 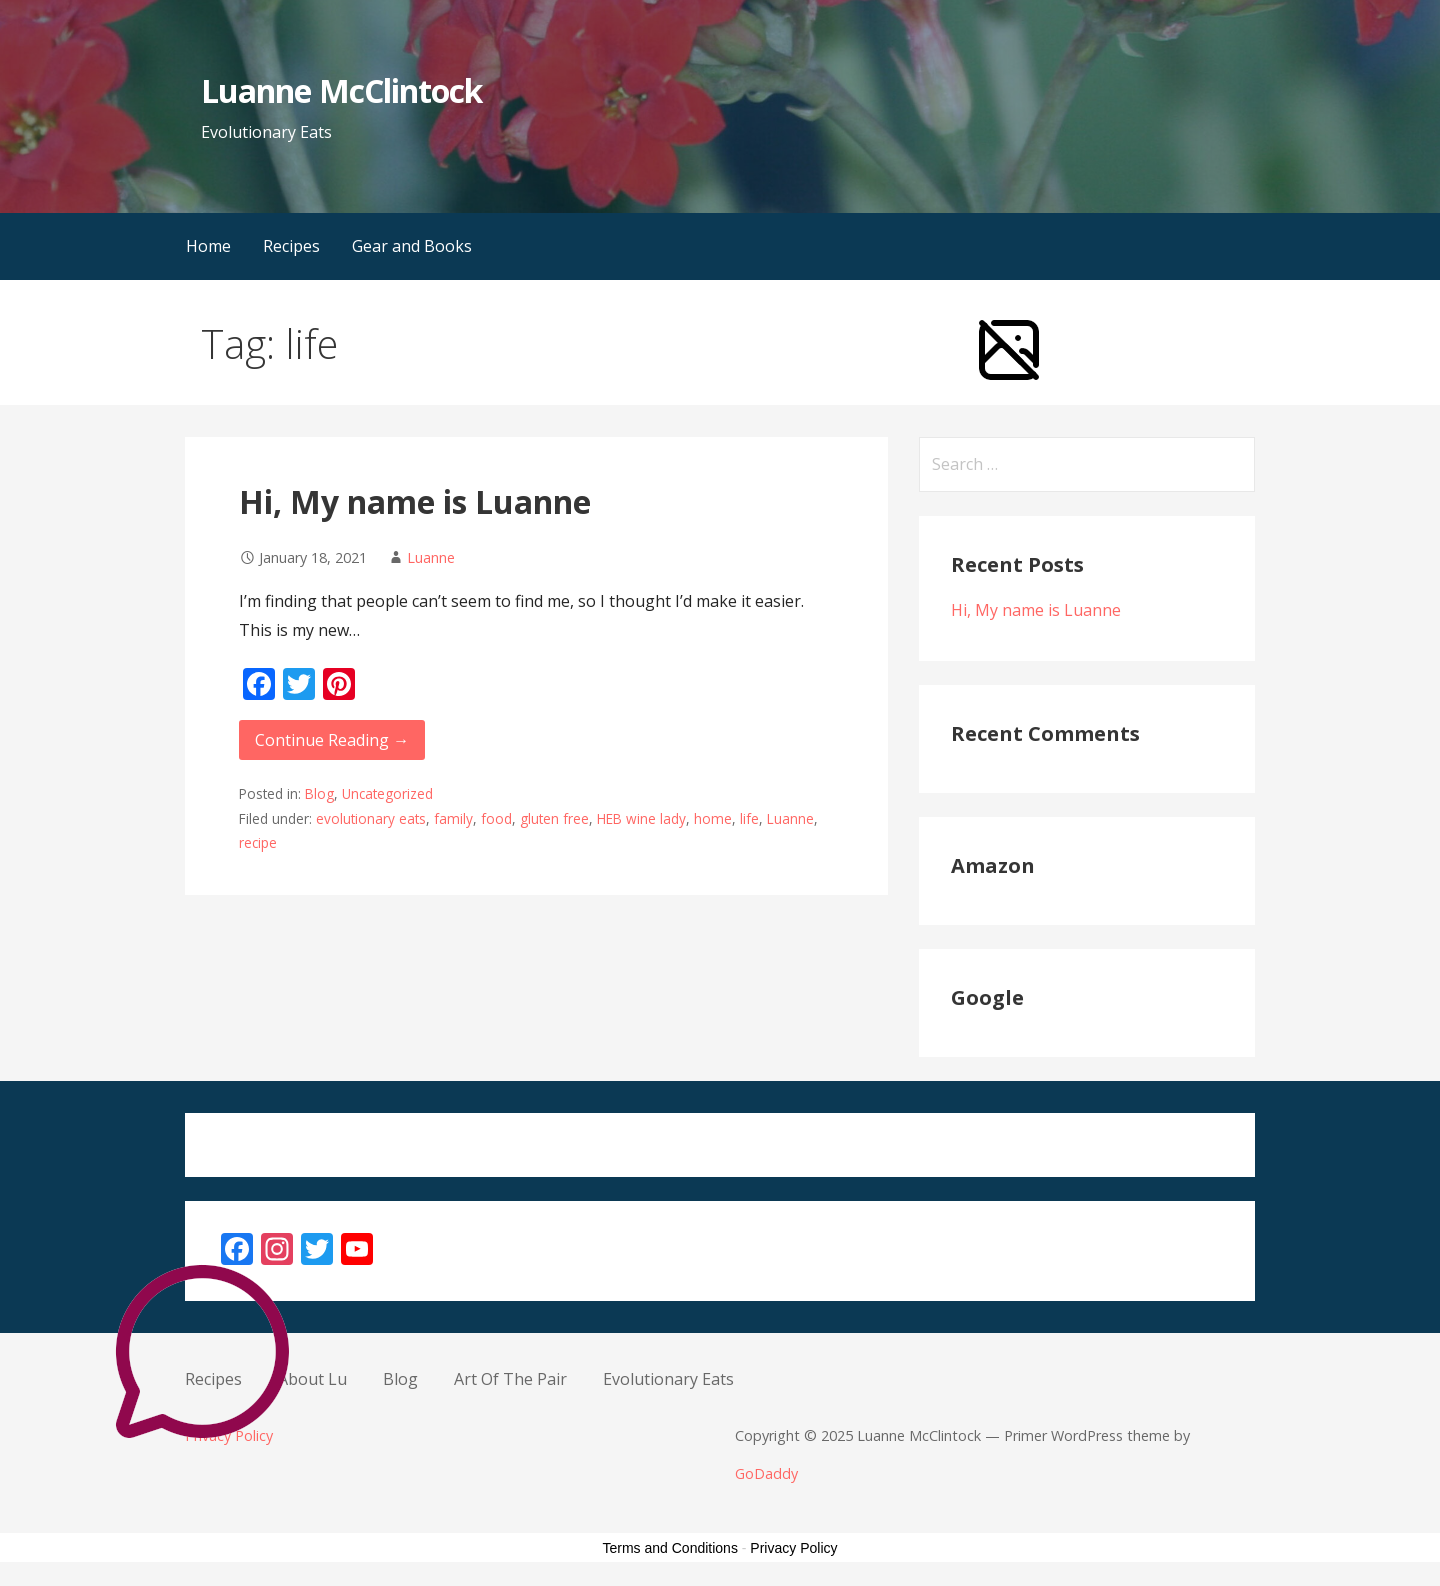 What do you see at coordinates (202, 1351) in the screenshot?
I see `open chat or messaging` at bounding box center [202, 1351].